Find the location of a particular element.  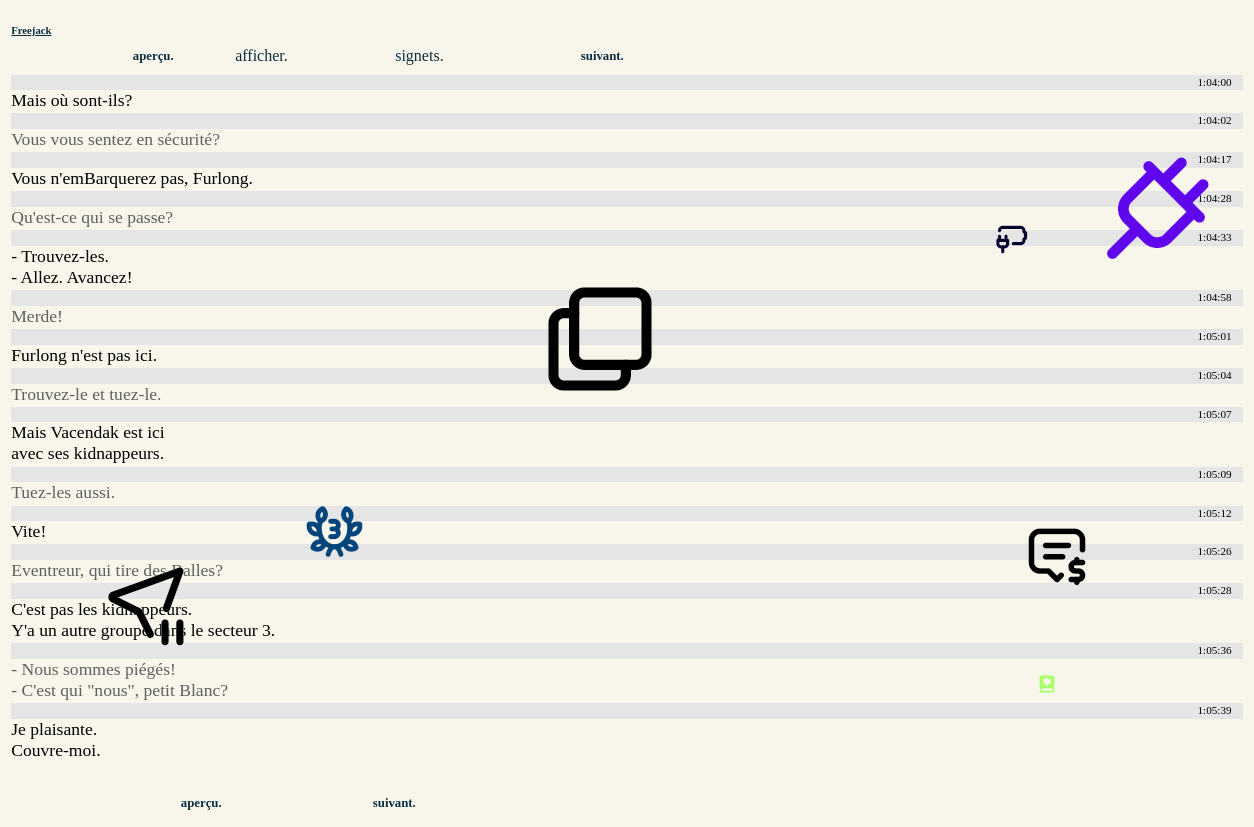

view payment-related messages is located at coordinates (1057, 554).